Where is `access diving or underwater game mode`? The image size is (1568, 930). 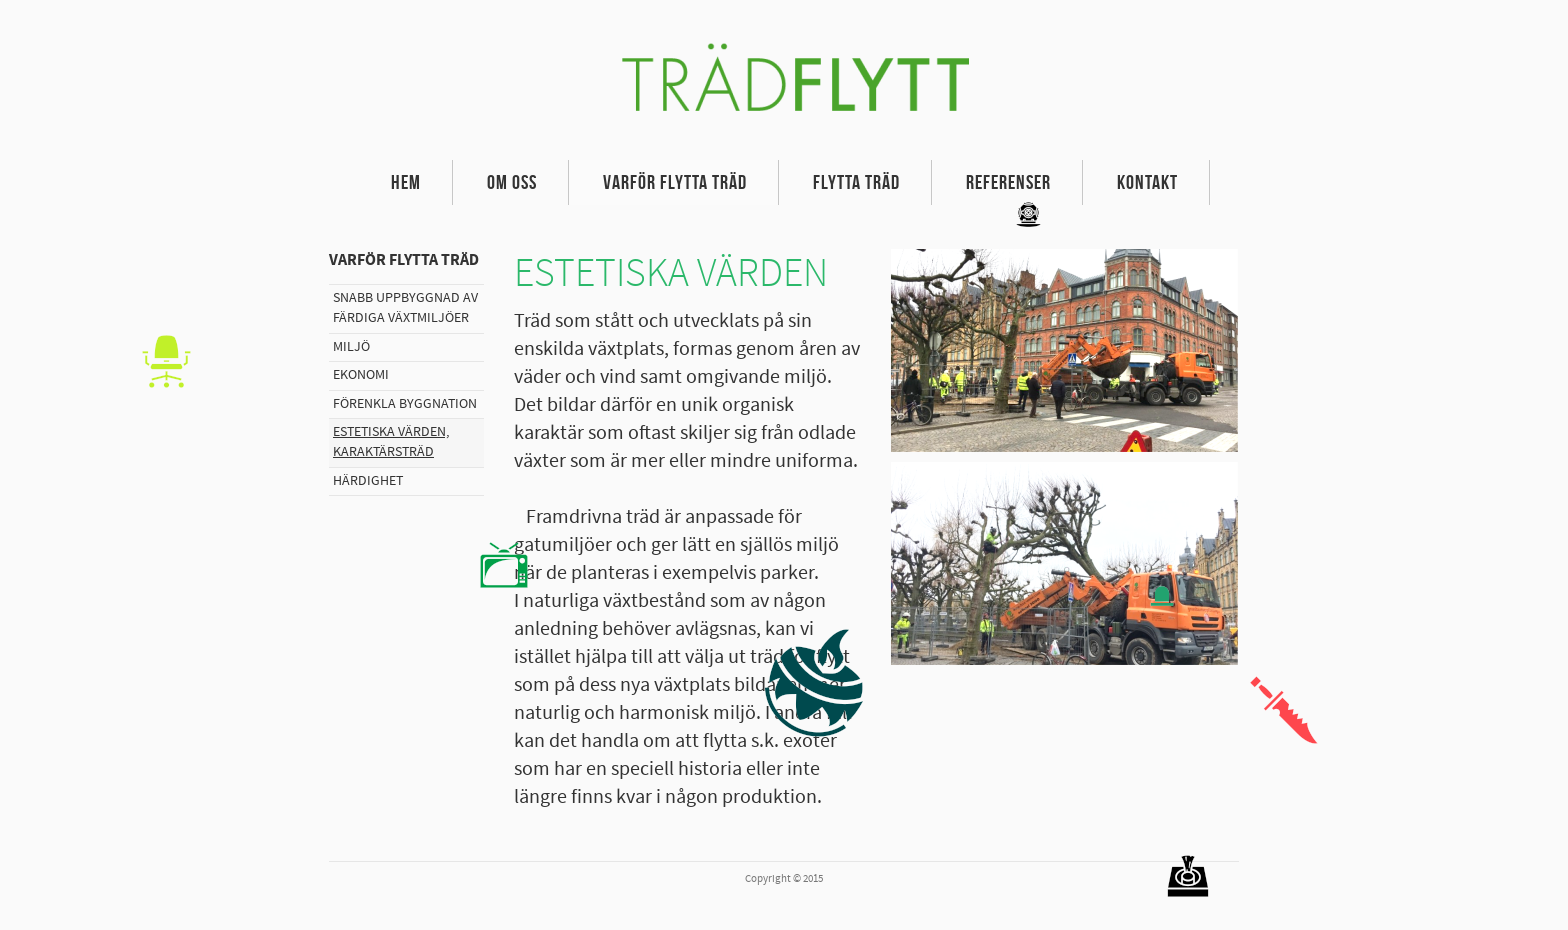
access diving or underwater game mode is located at coordinates (1028, 214).